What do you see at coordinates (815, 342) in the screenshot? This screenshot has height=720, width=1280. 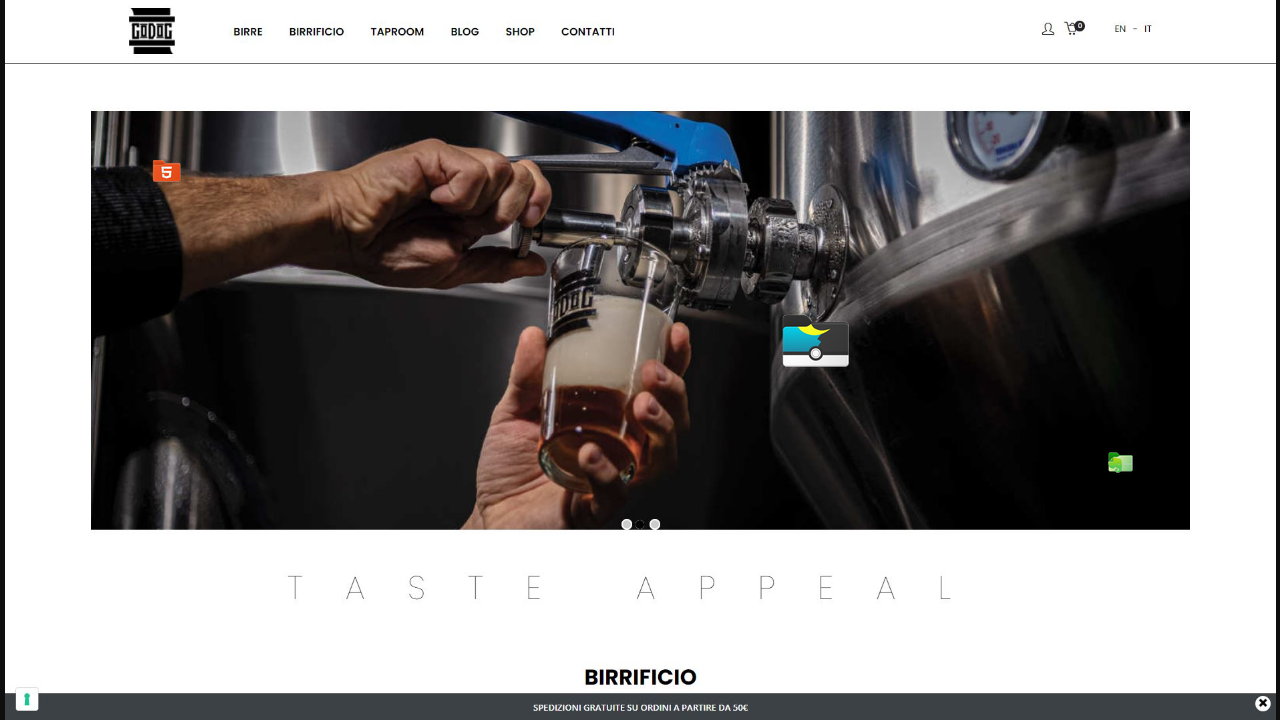 I see `open pokémon moon ball collection folder` at bounding box center [815, 342].